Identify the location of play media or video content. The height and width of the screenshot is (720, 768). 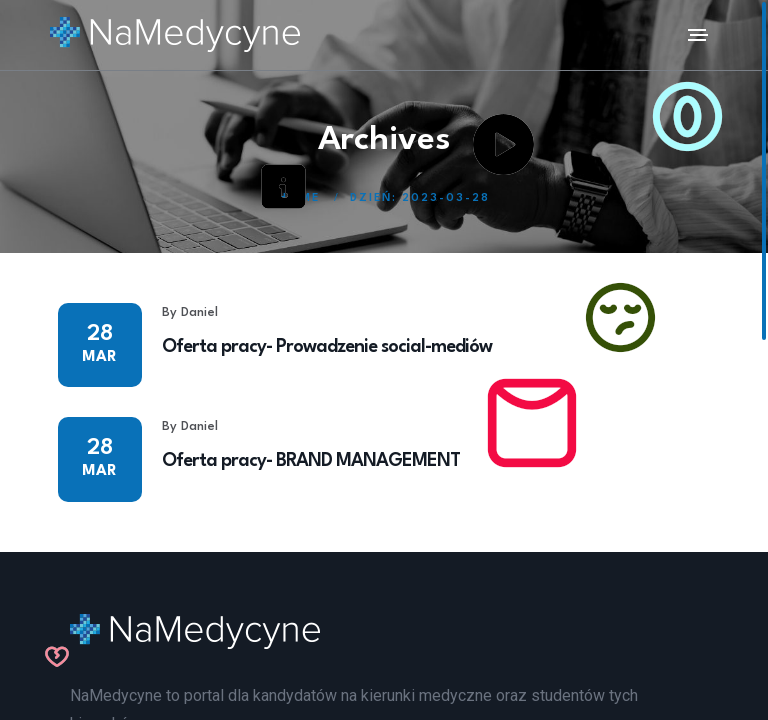
(503, 144).